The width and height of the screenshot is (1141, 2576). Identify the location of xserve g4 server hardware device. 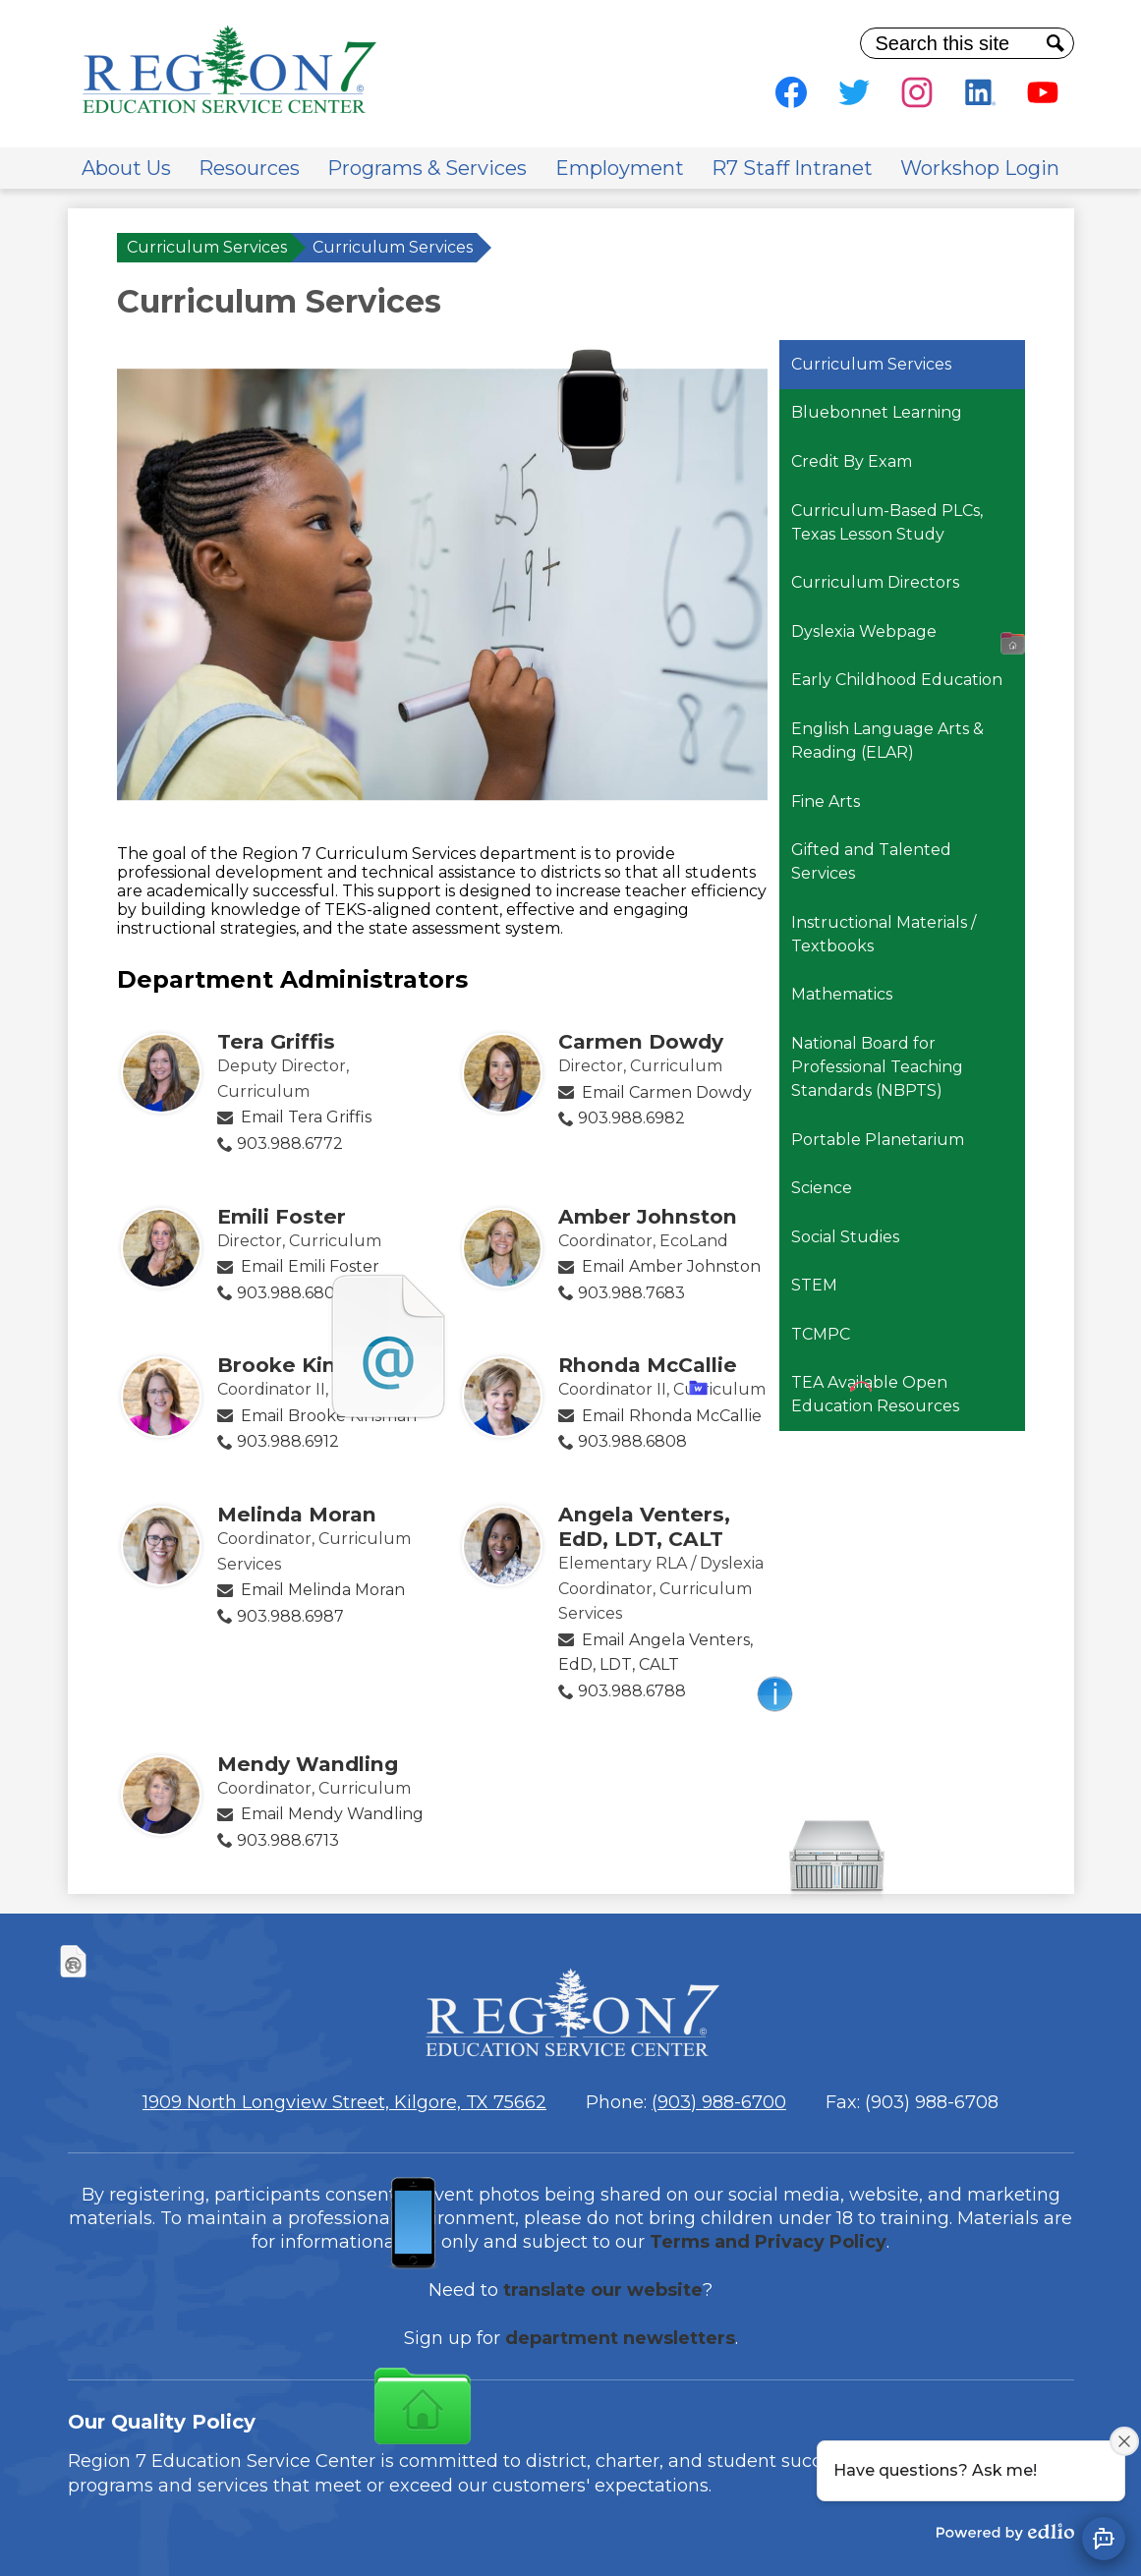
(836, 1853).